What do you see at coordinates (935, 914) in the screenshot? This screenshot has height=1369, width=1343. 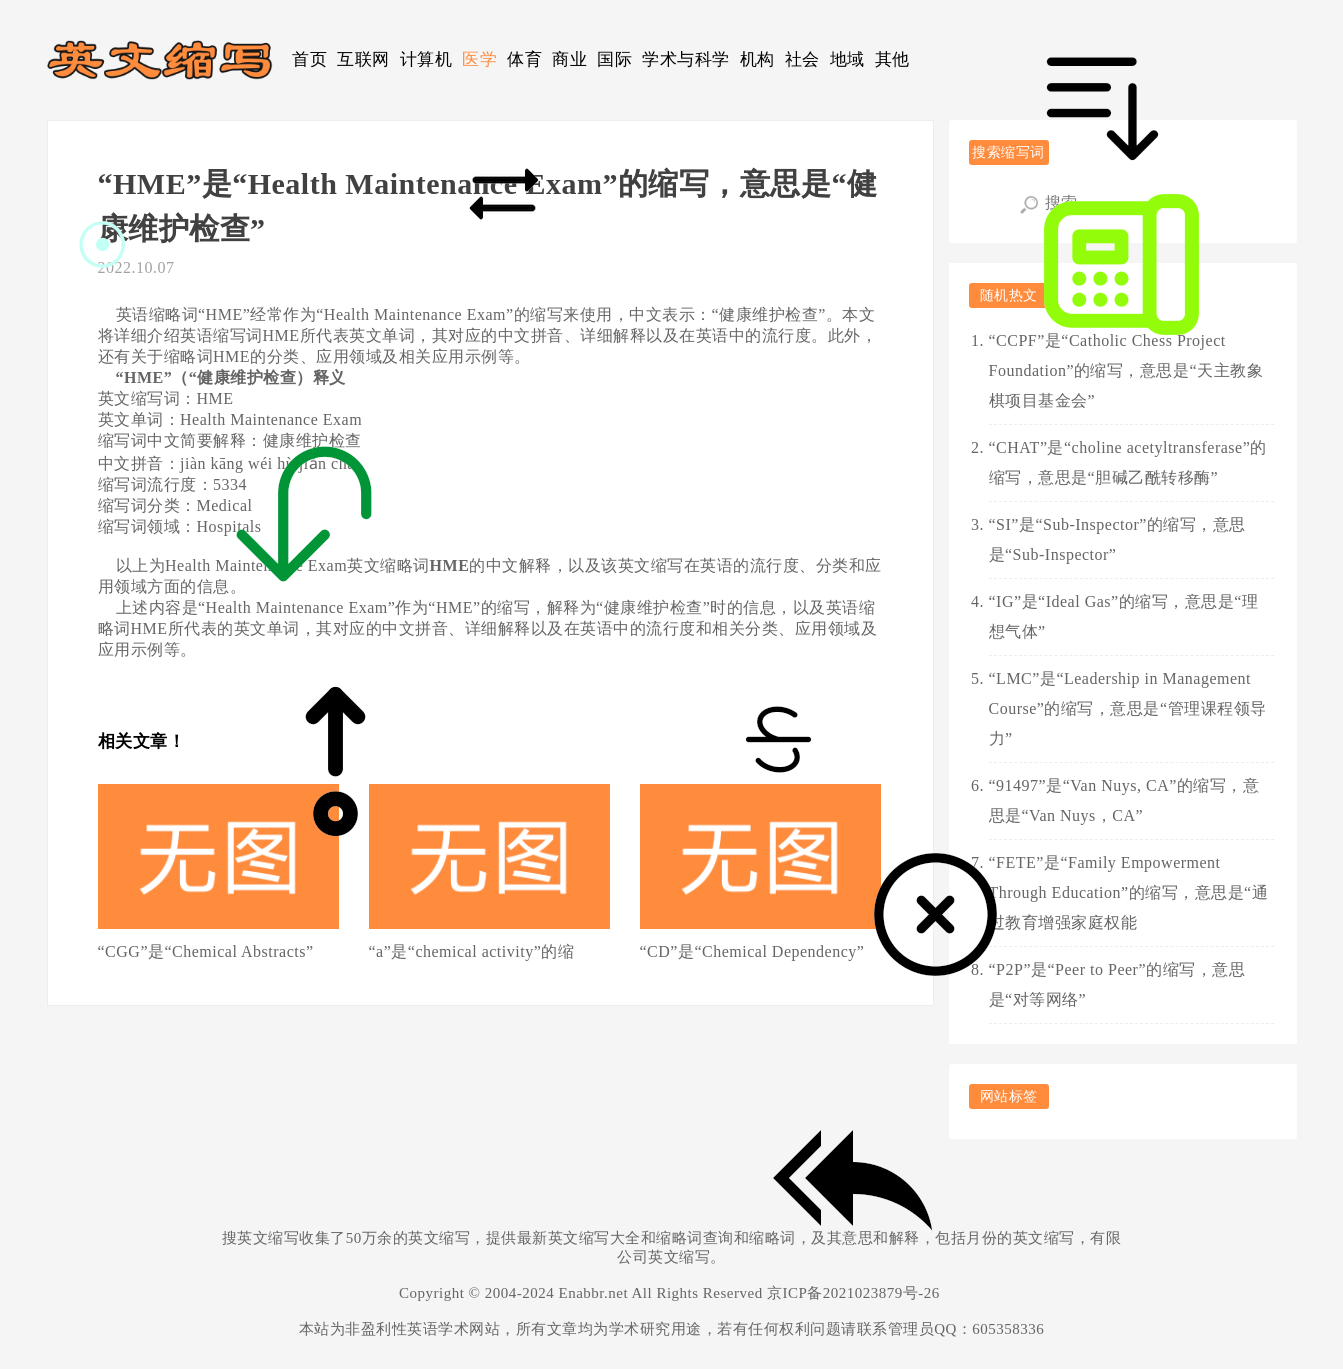 I see `close or dismiss a dialog` at bounding box center [935, 914].